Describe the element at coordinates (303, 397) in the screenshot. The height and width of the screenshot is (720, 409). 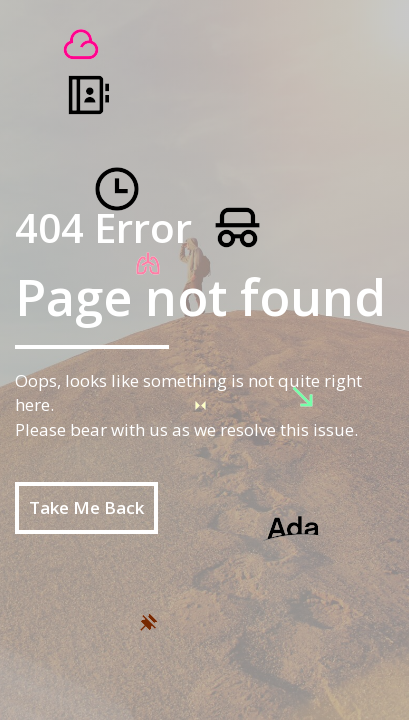
I see `navigate to next section below` at that location.